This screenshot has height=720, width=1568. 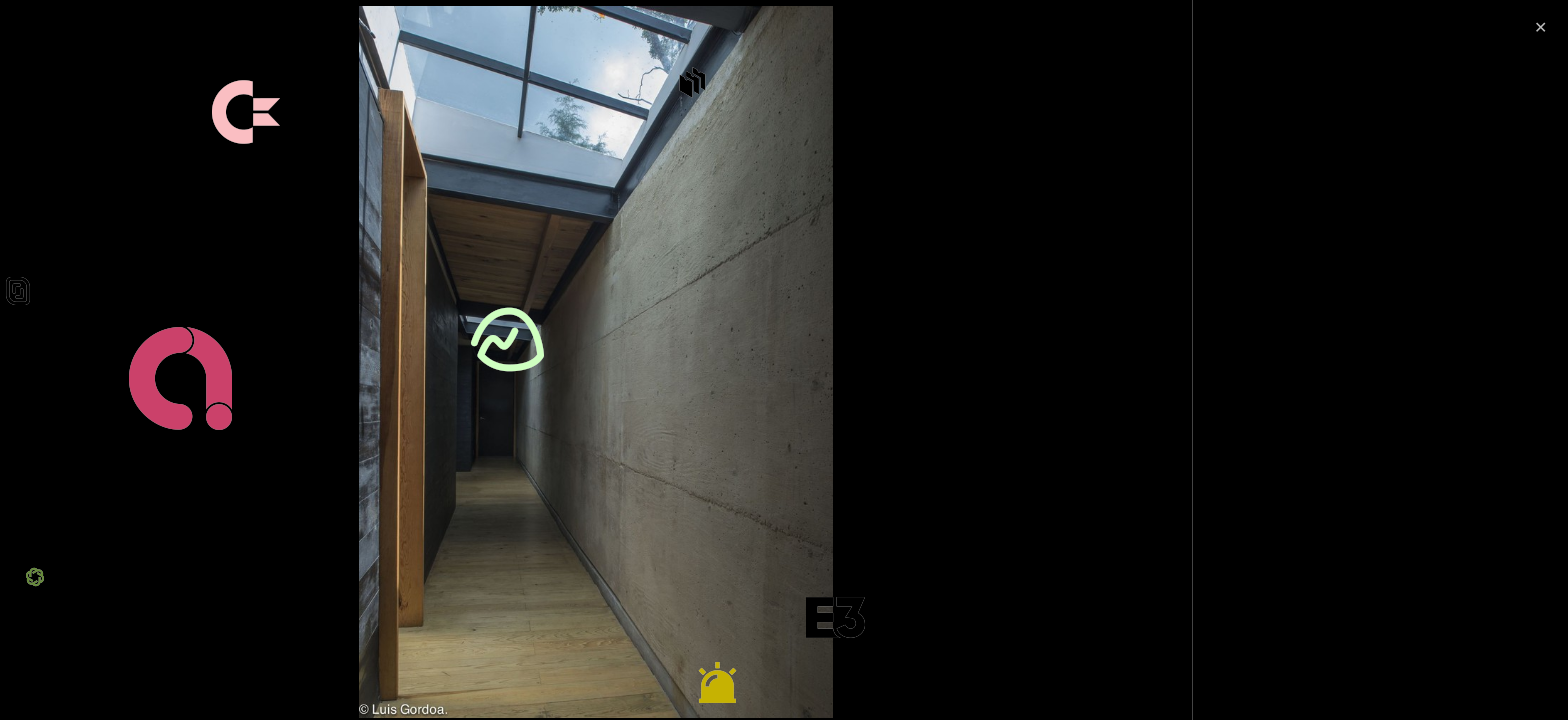 I want to click on OpenAI logo, so click(x=35, y=577).